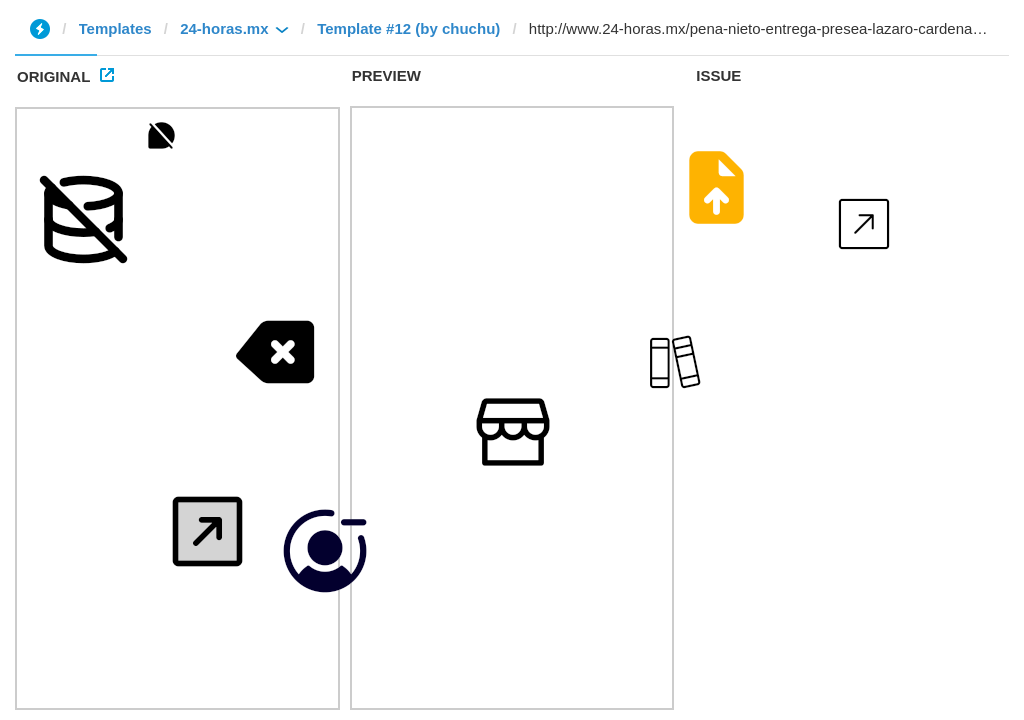 This screenshot has width=1024, height=720. What do you see at coordinates (83, 219) in the screenshot?
I see `database connection unavailable or offline` at bounding box center [83, 219].